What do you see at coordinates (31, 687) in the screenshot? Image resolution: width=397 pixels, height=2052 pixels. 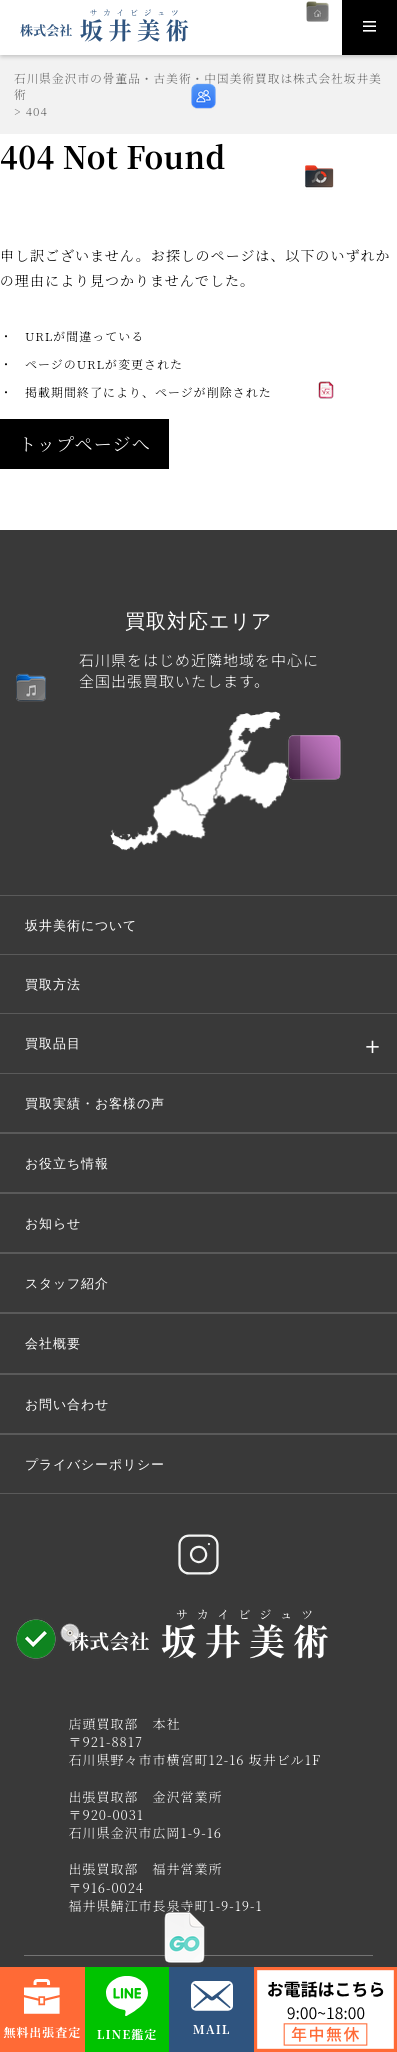 I see `open your music folder` at bounding box center [31, 687].